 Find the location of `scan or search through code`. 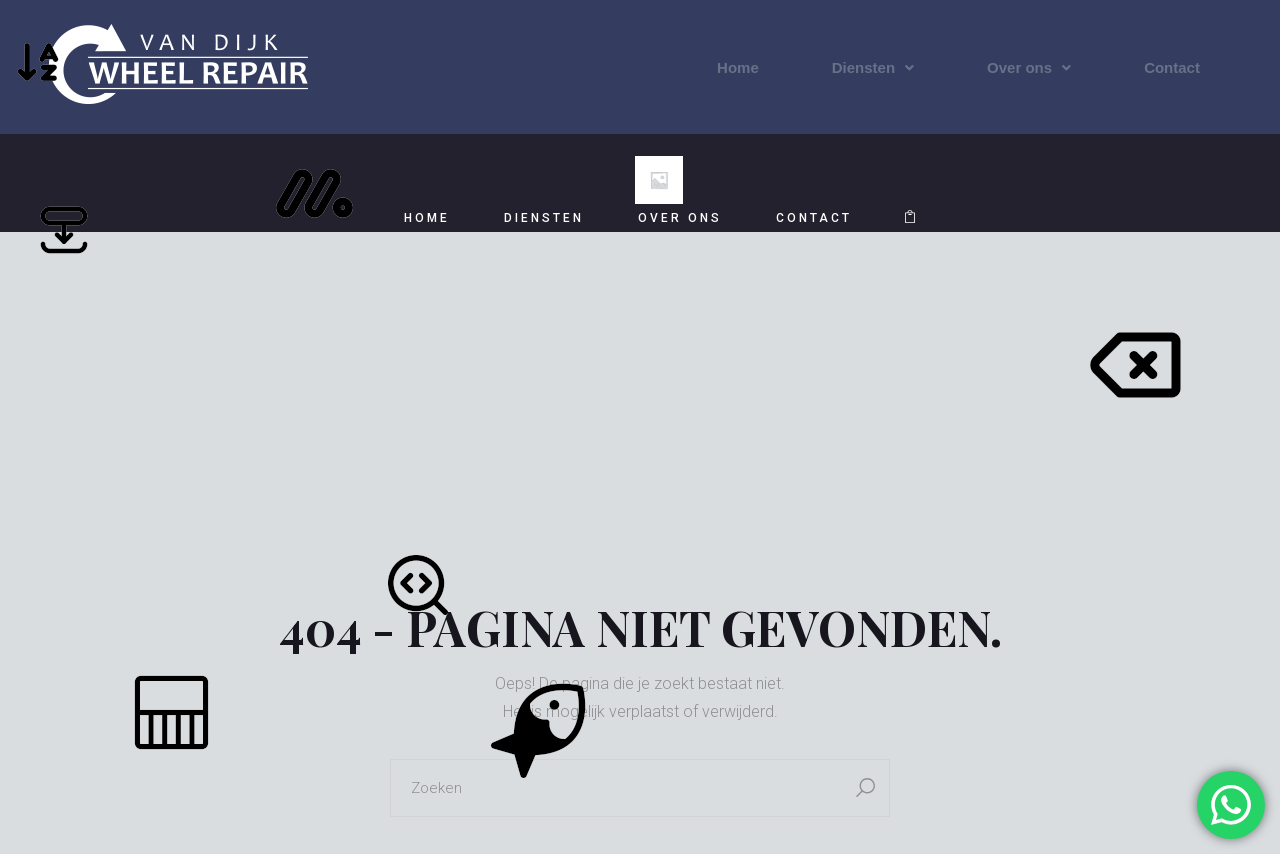

scan or search through code is located at coordinates (418, 585).